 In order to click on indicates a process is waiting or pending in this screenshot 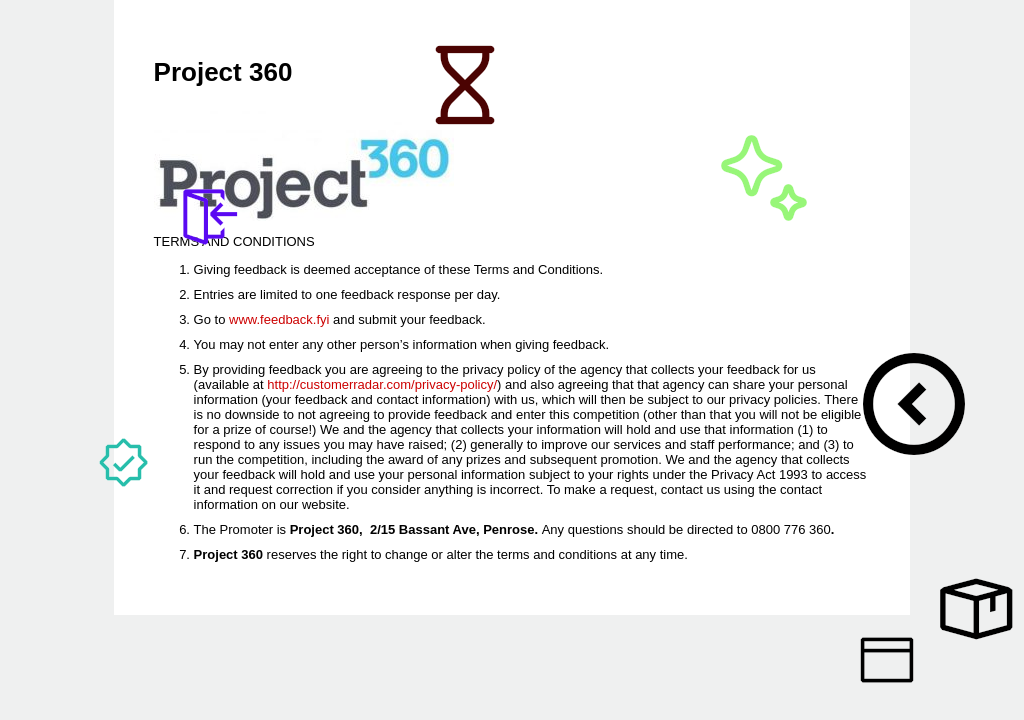, I will do `click(465, 85)`.